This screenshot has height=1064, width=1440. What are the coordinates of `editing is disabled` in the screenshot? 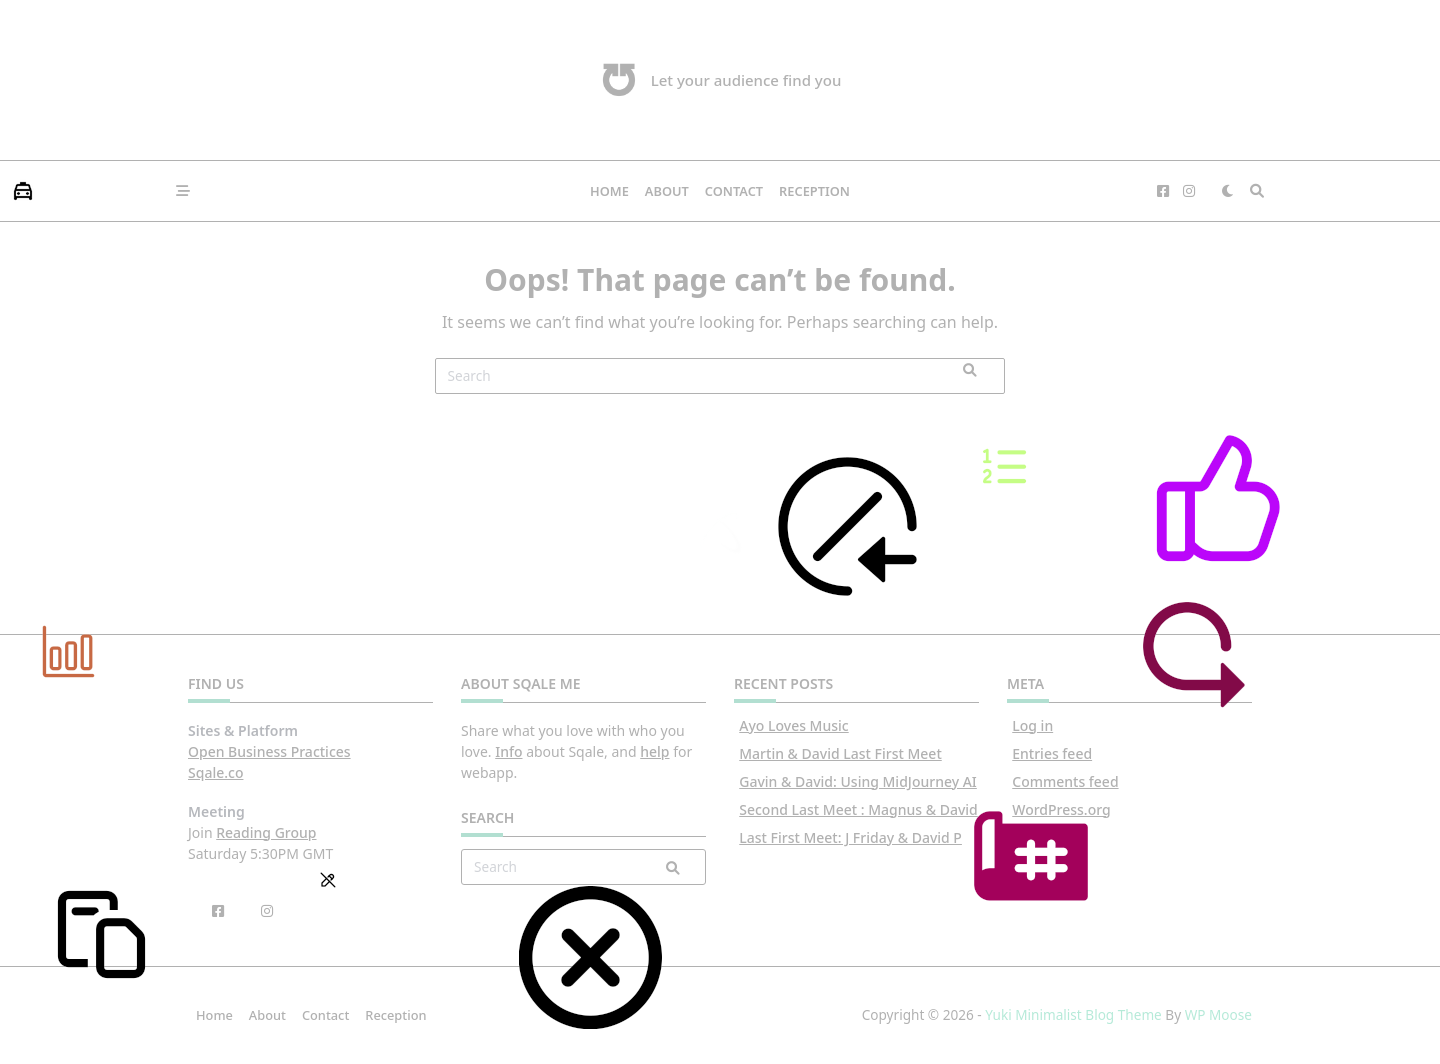 It's located at (328, 880).